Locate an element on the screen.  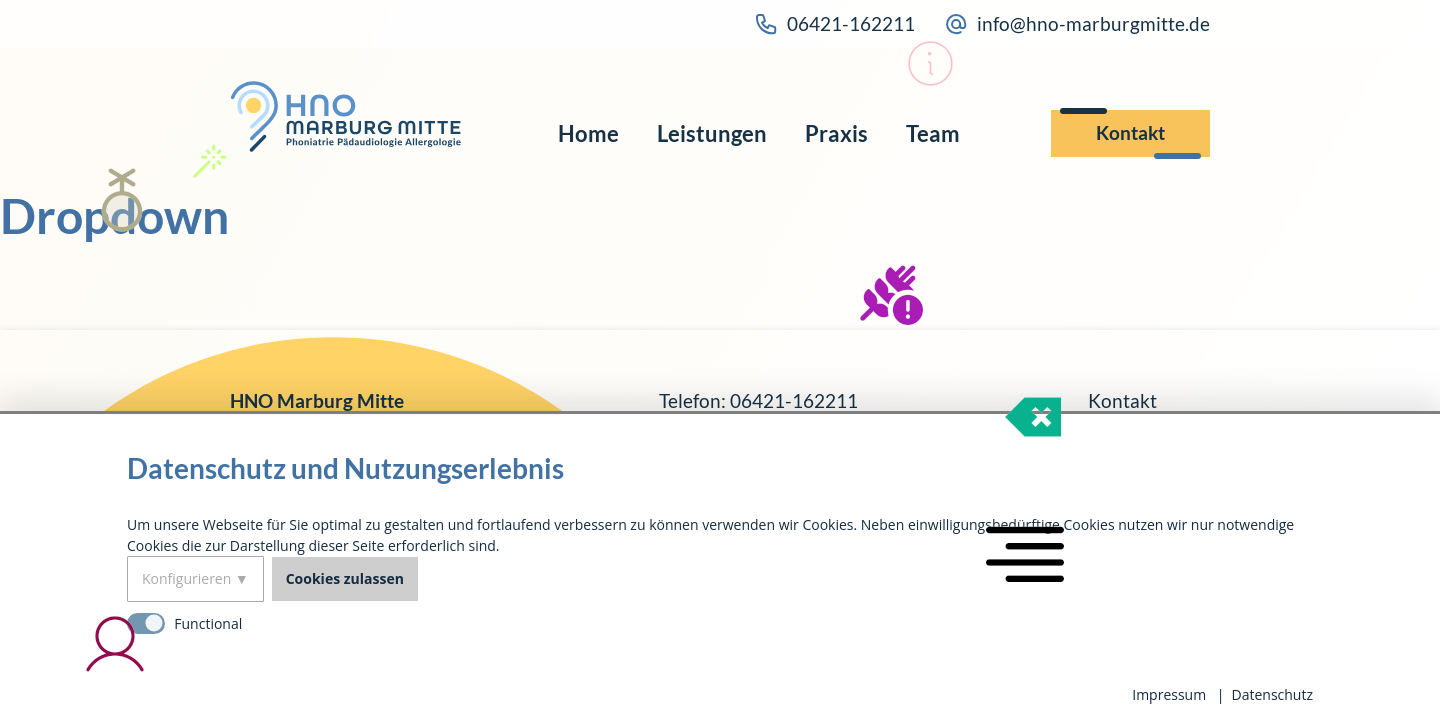
indicates nonbinary gender identity option is located at coordinates (122, 200).